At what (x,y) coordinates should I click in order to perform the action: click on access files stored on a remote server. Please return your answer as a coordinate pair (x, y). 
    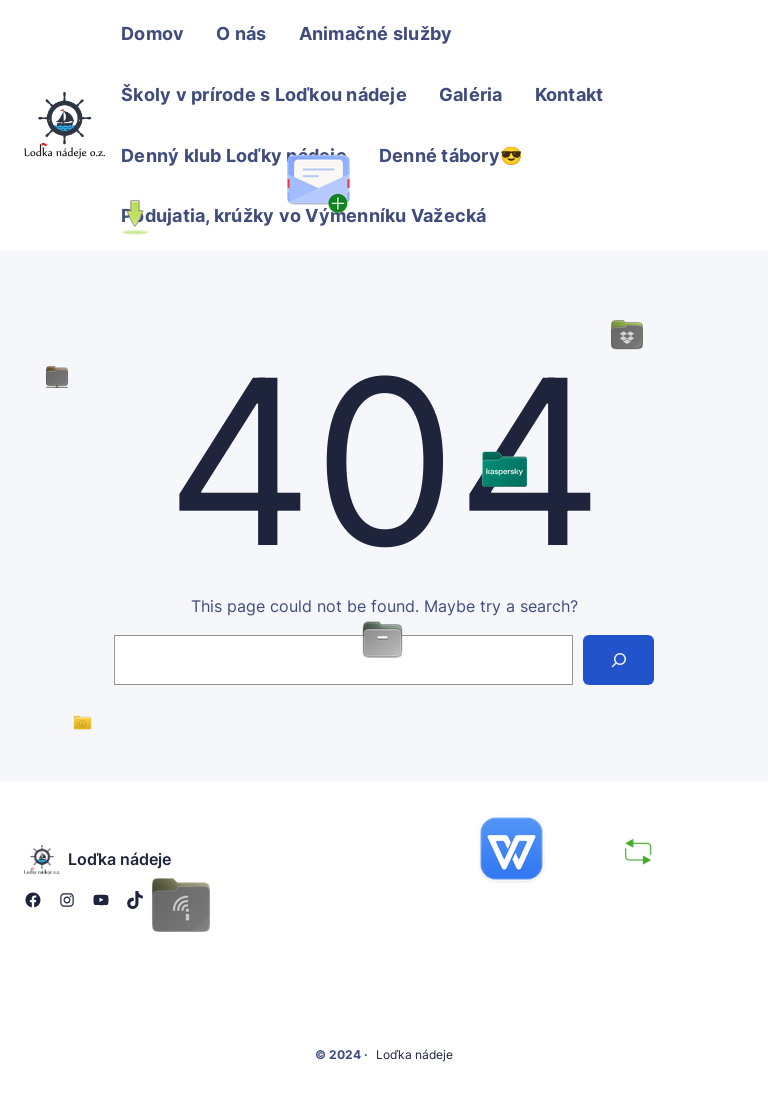
    Looking at the image, I should click on (57, 377).